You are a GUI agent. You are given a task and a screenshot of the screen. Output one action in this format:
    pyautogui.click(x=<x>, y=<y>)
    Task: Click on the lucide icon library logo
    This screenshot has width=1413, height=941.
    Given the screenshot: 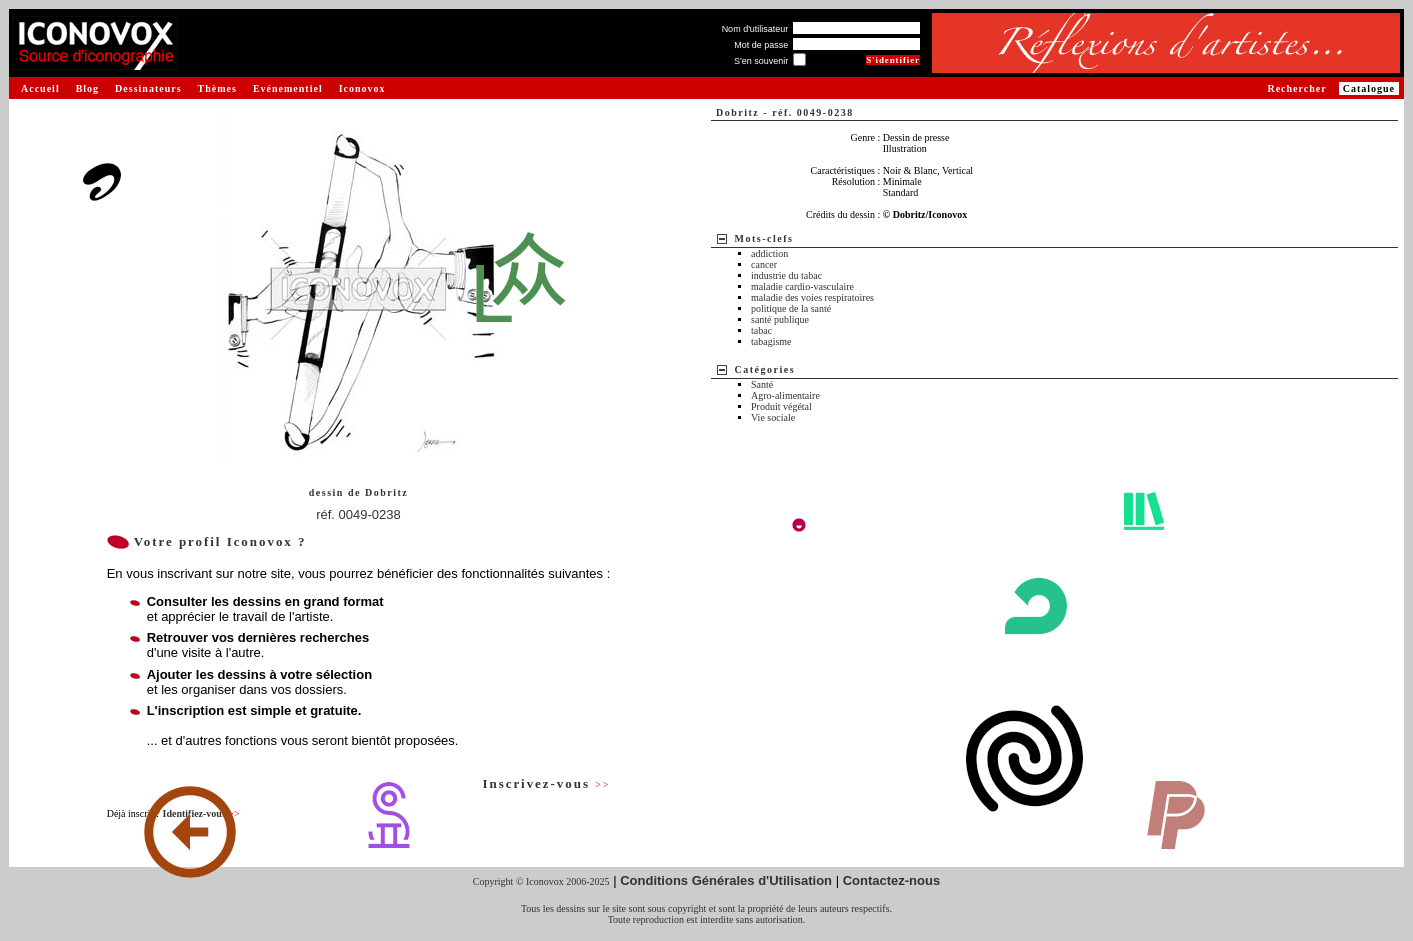 What is the action you would take?
    pyautogui.click(x=1024, y=758)
    